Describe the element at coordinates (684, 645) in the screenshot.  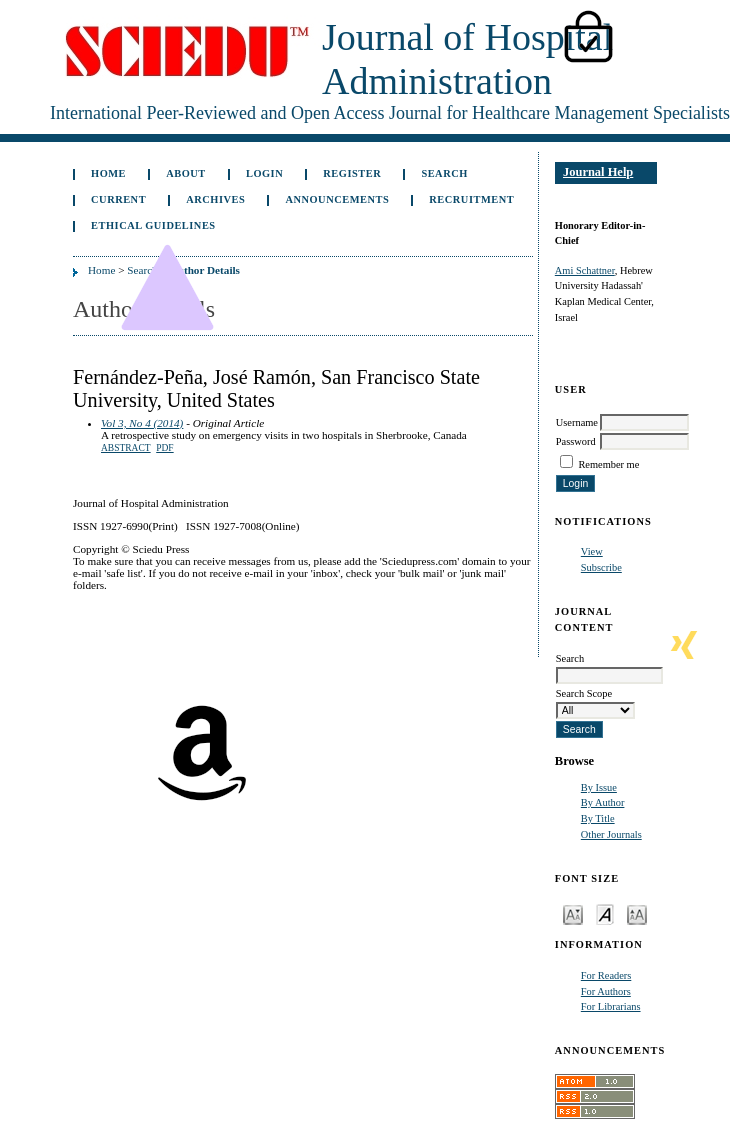
I see `visit xing professional network profile` at that location.